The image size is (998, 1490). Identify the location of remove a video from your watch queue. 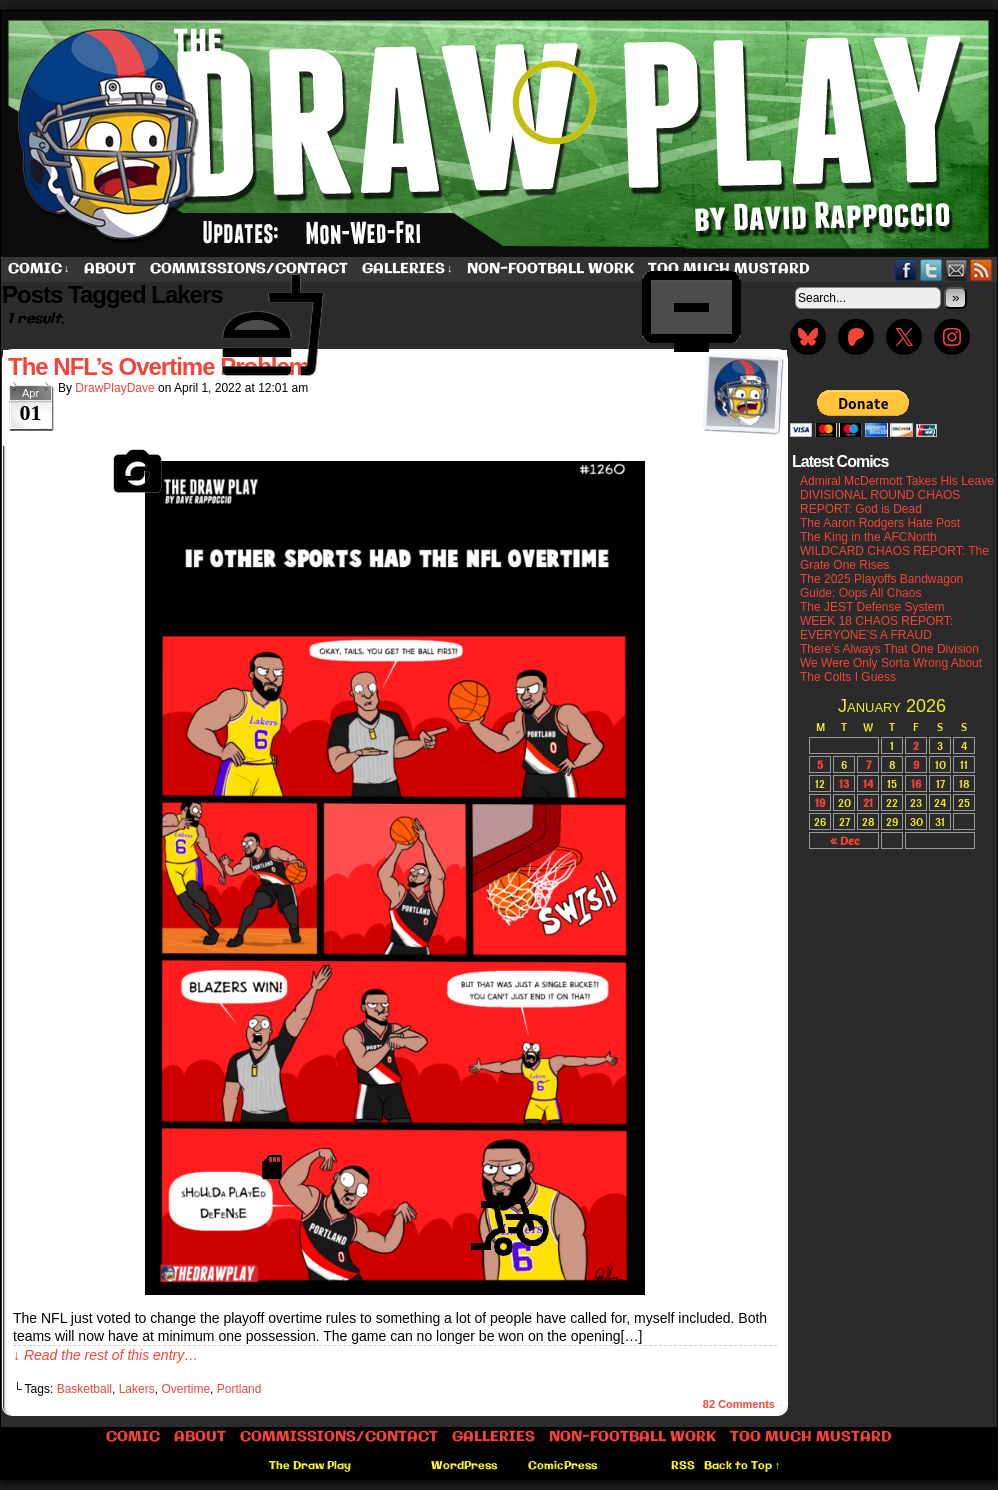
(691, 311).